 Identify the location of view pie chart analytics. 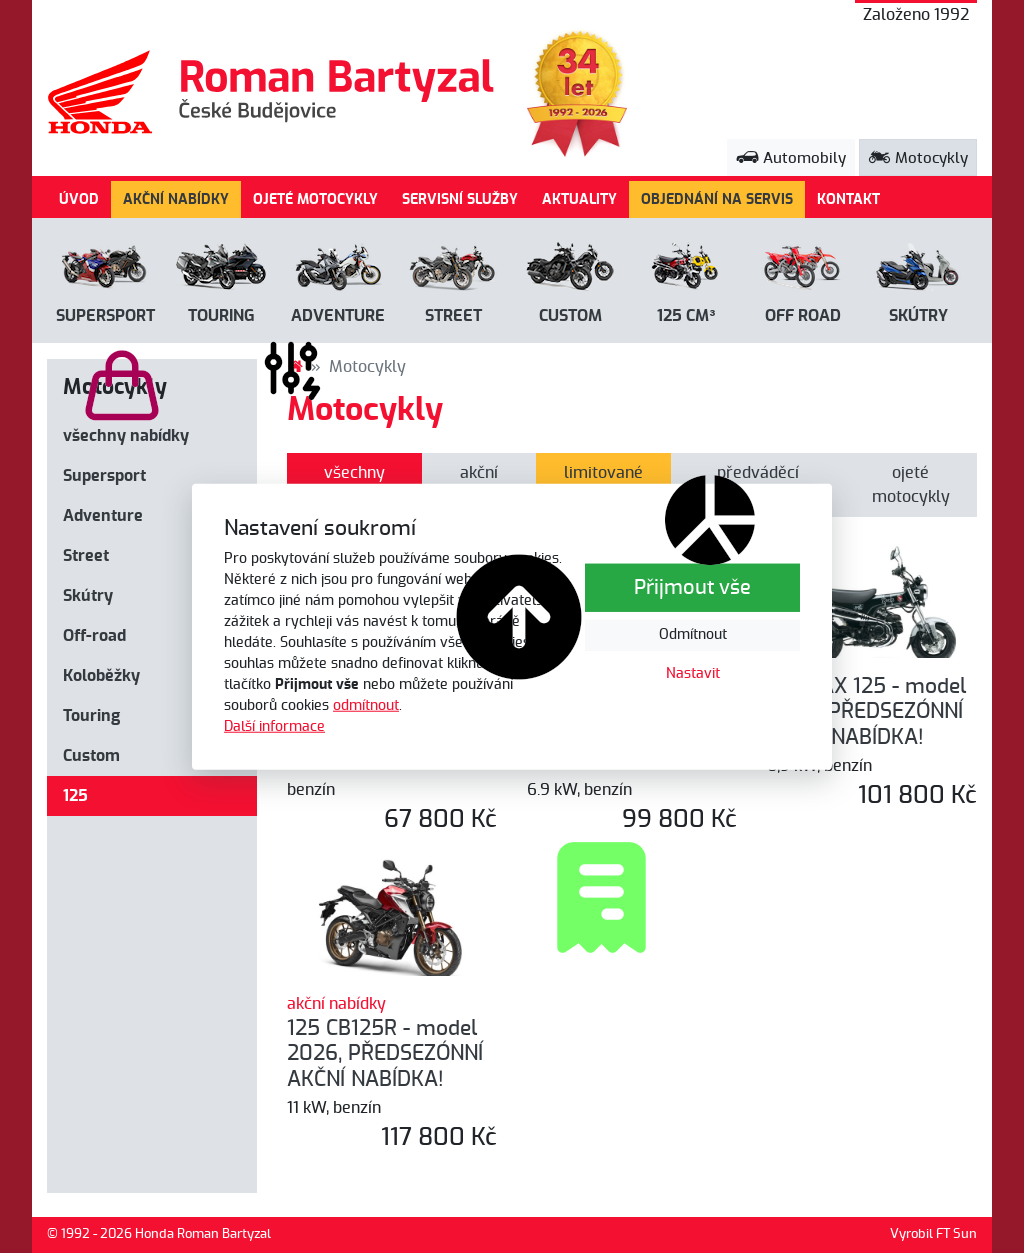
(710, 520).